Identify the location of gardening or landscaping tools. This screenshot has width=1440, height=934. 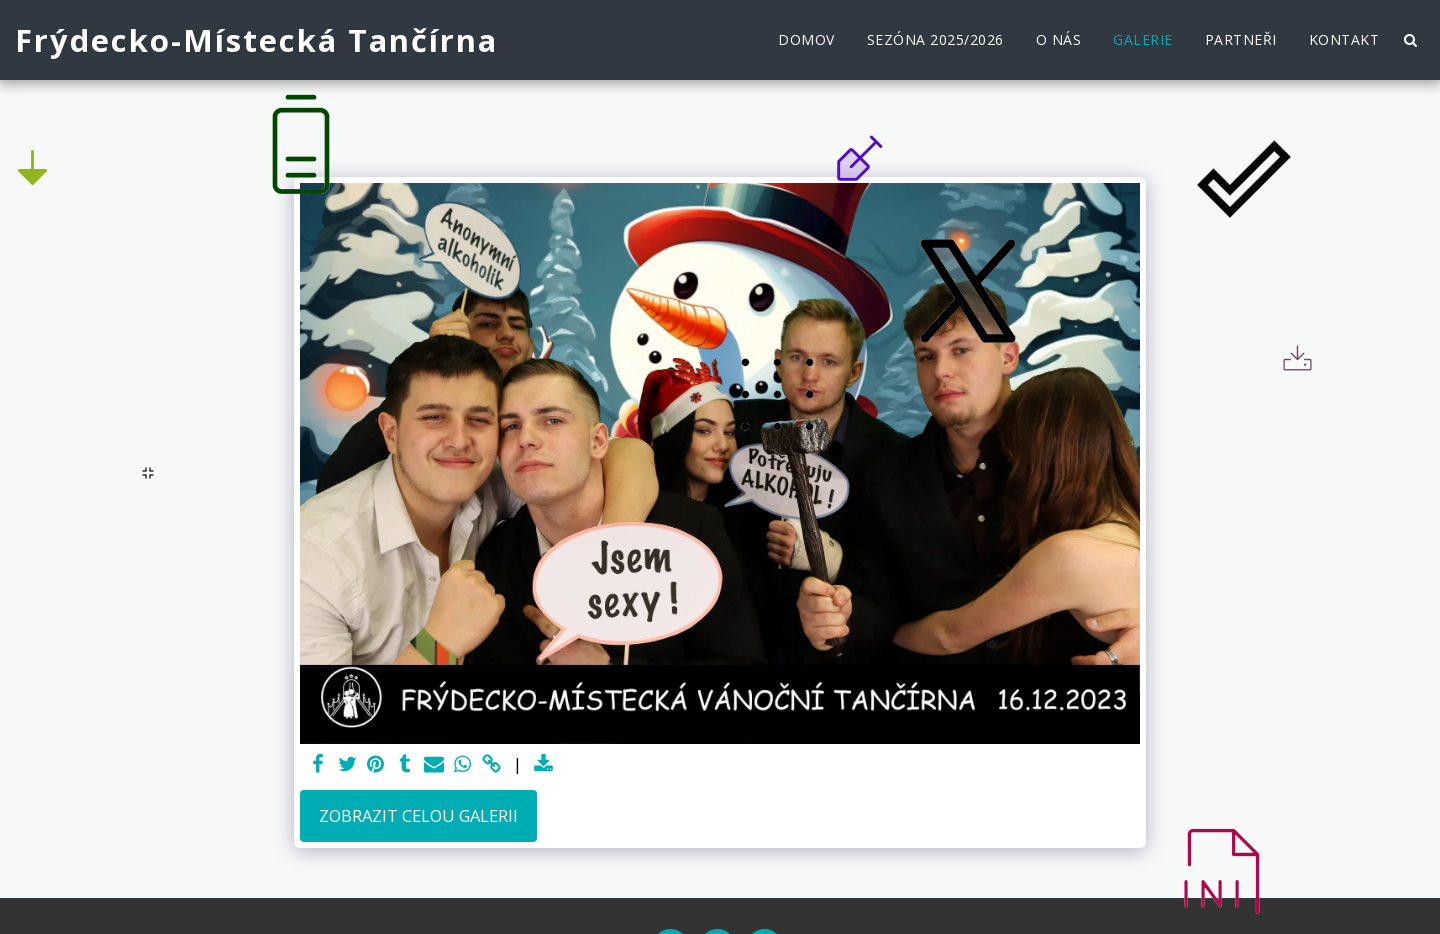
(859, 159).